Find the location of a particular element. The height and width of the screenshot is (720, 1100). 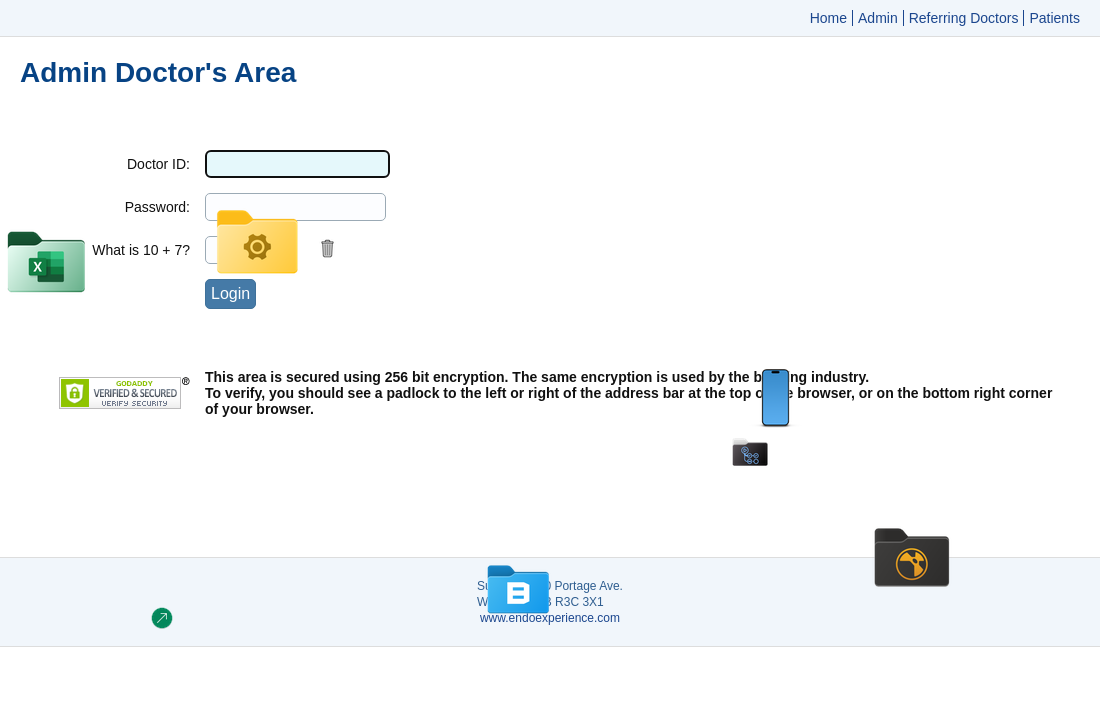

open quixel bridge assets folder is located at coordinates (518, 591).